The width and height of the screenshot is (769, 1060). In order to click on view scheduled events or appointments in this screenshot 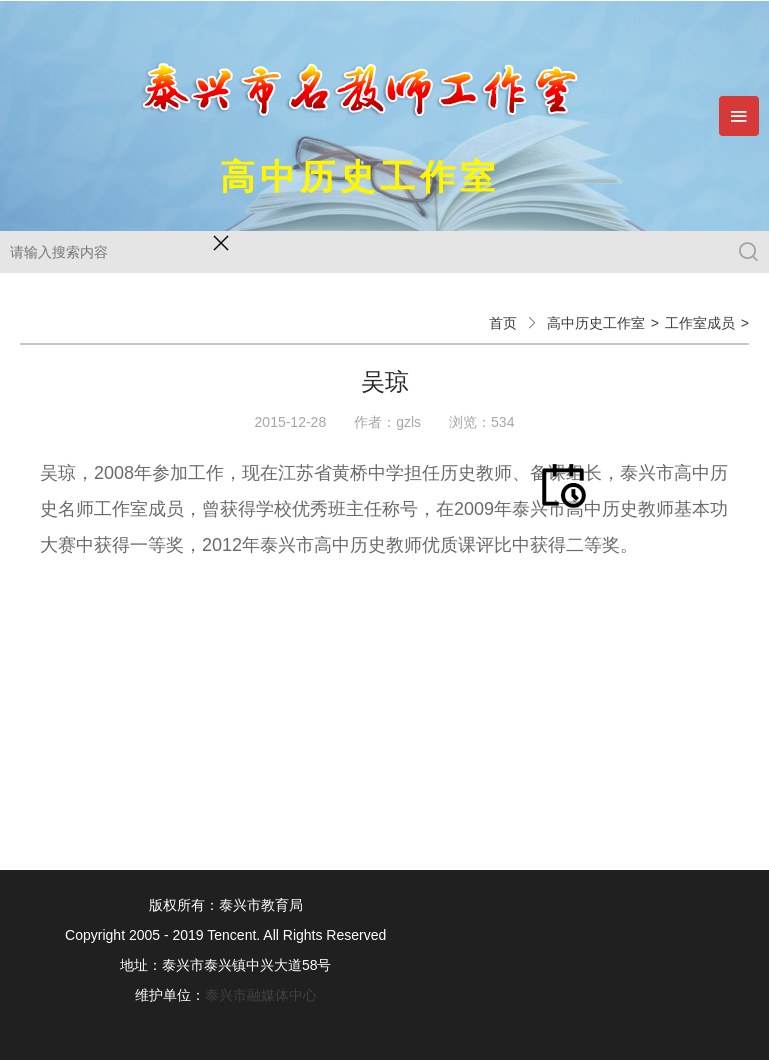, I will do `click(563, 487)`.